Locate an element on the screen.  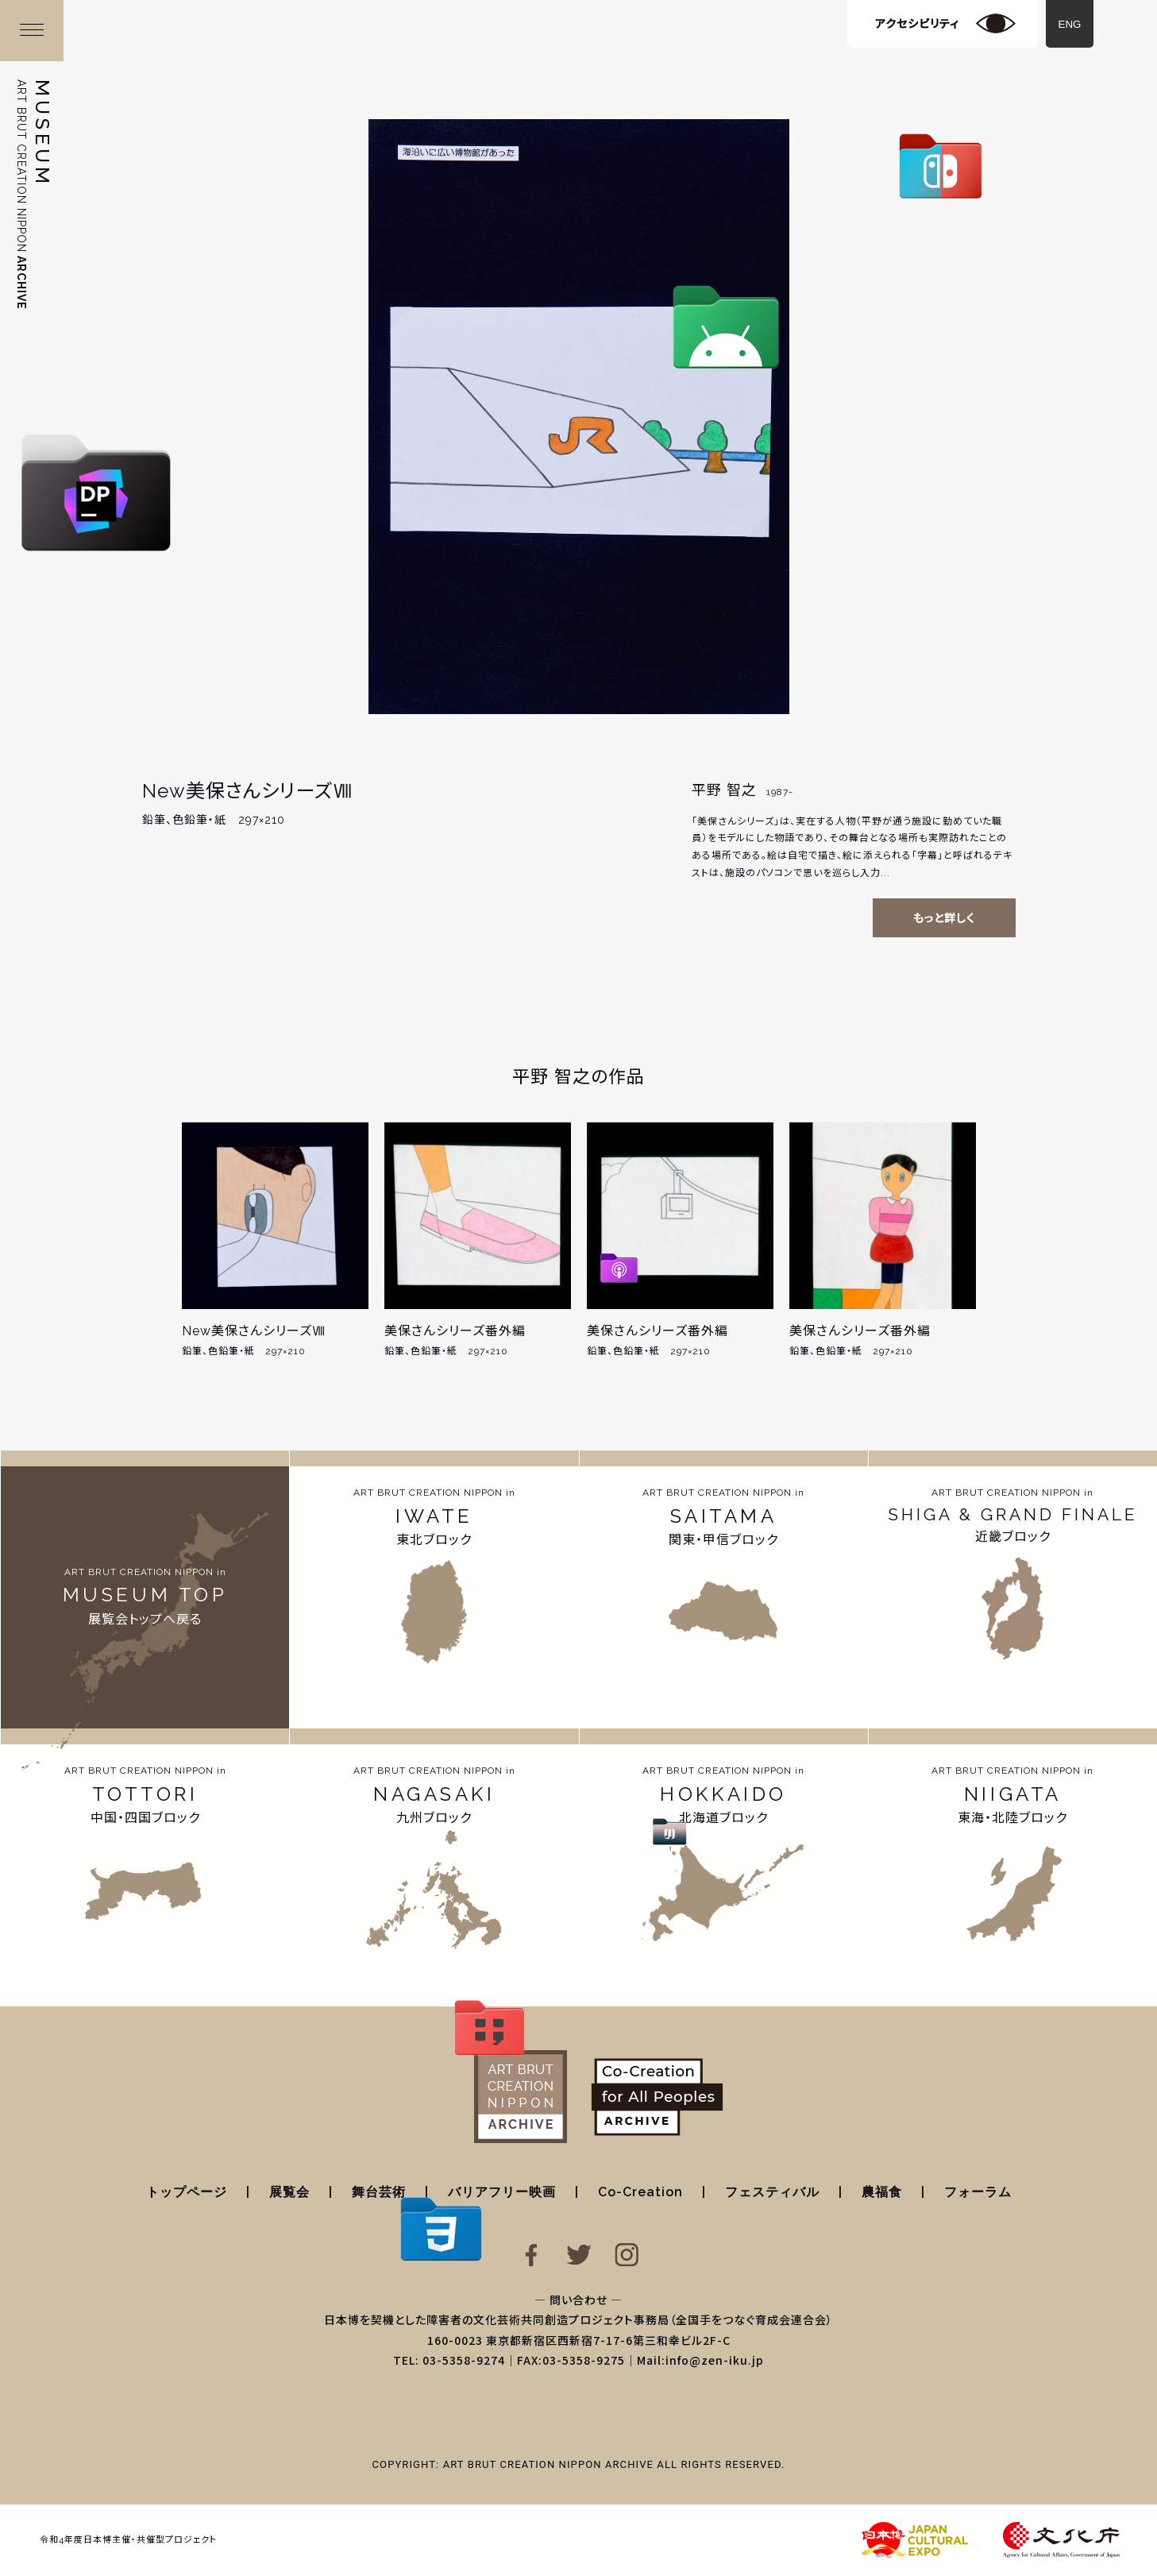
open folder containing podcast files is located at coordinates (619, 1269).